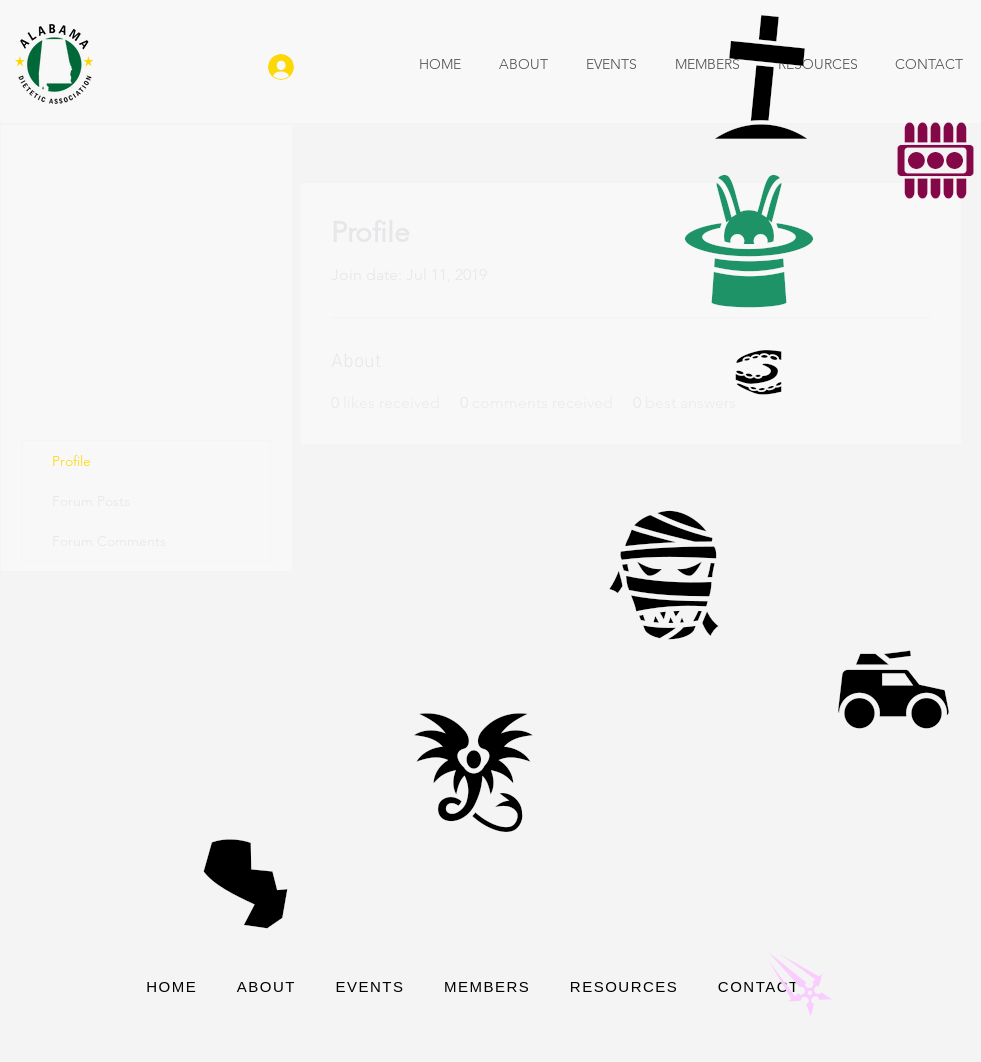 The image size is (981, 1062). Describe the element at coordinates (935, 160) in the screenshot. I see `represents a microchip or processor component` at that location.